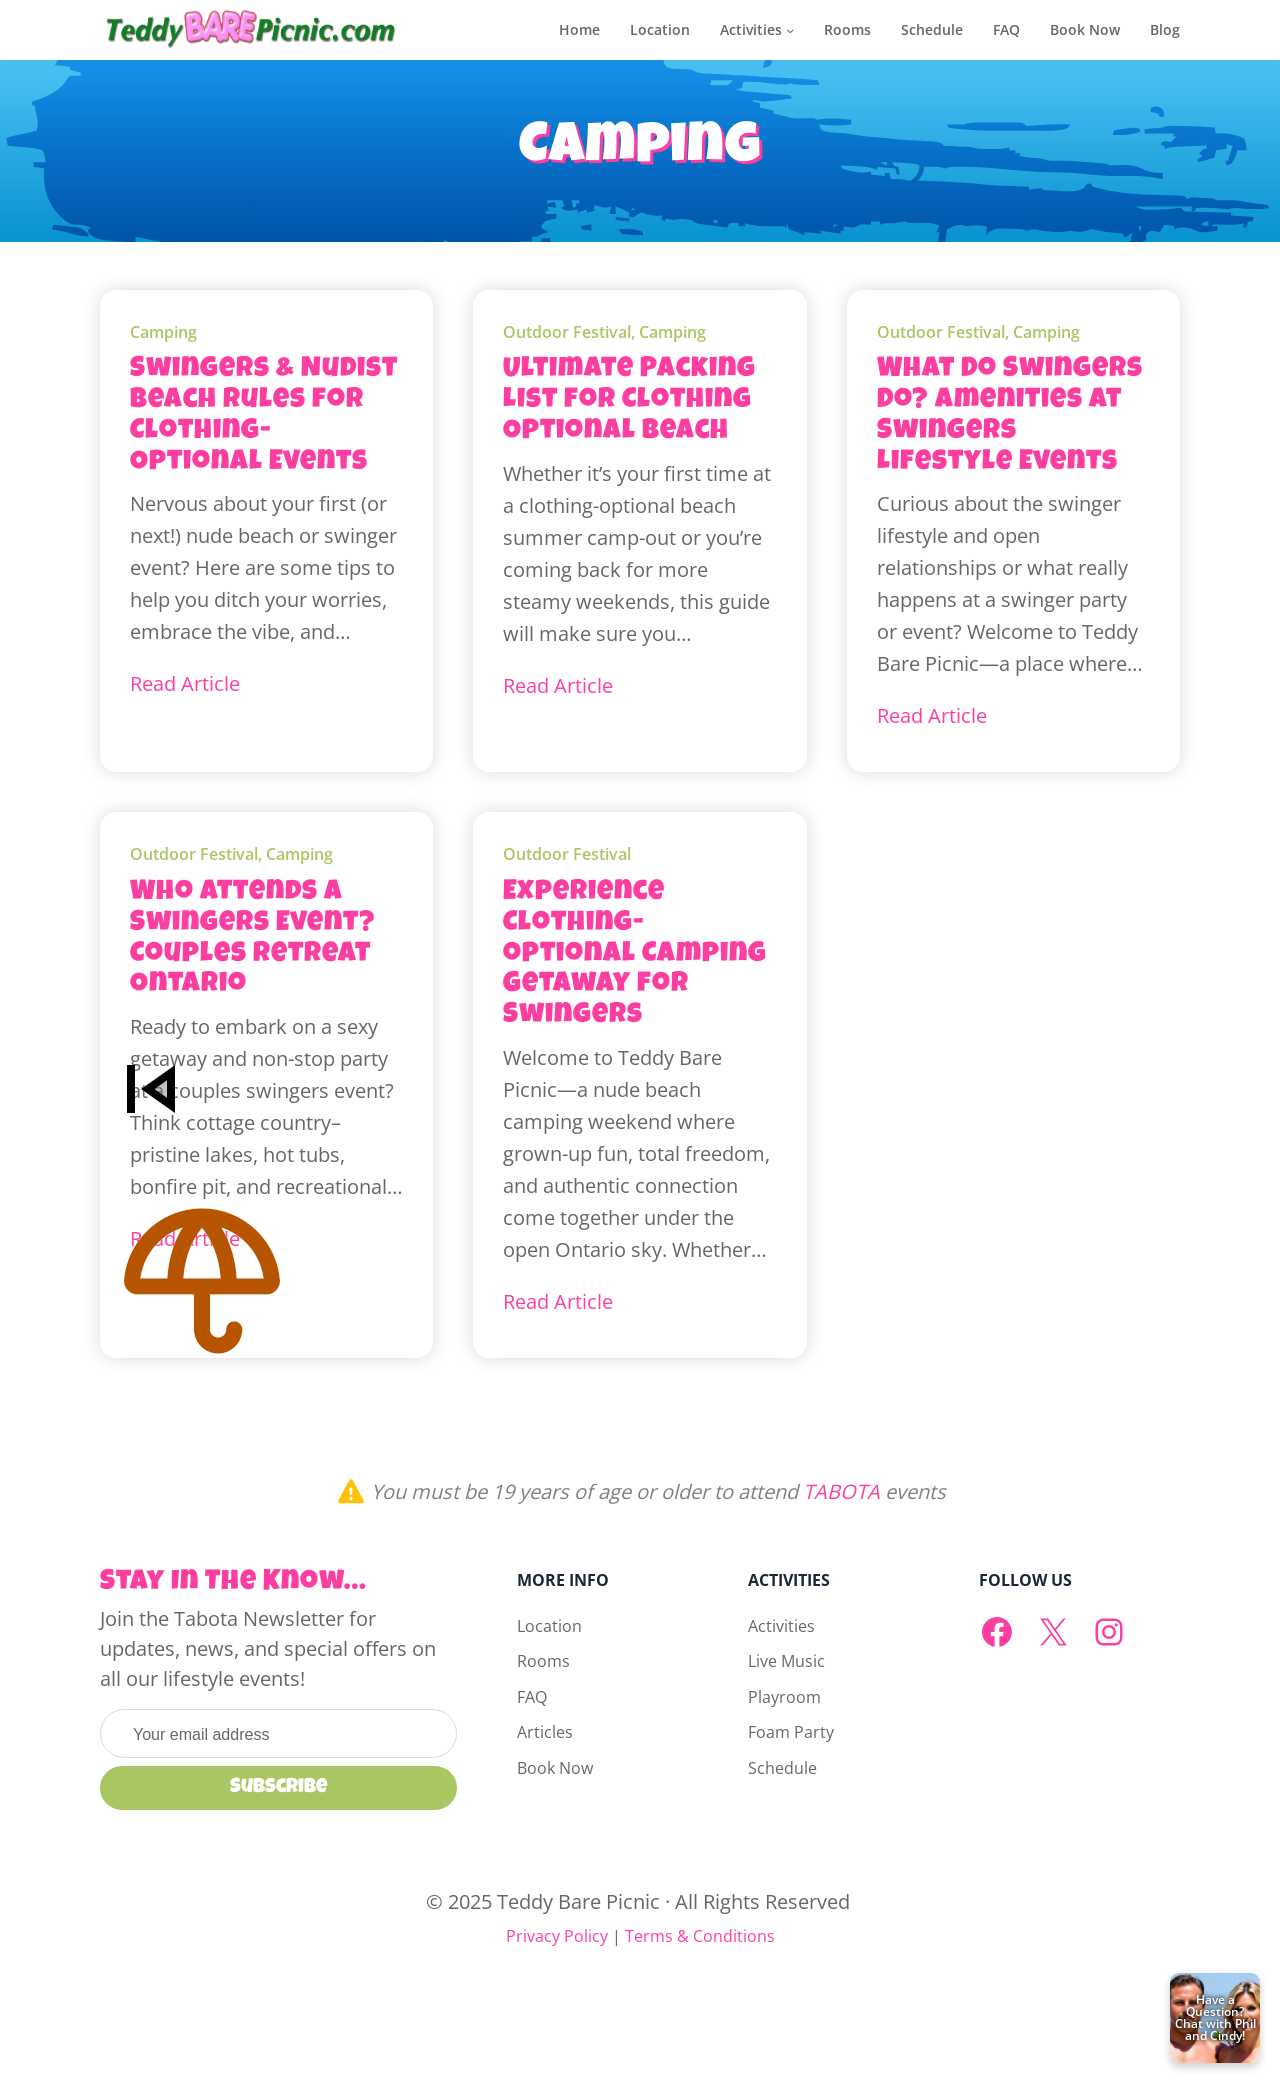  What do you see at coordinates (202, 1281) in the screenshot?
I see `view weather protection or rain forecast` at bounding box center [202, 1281].